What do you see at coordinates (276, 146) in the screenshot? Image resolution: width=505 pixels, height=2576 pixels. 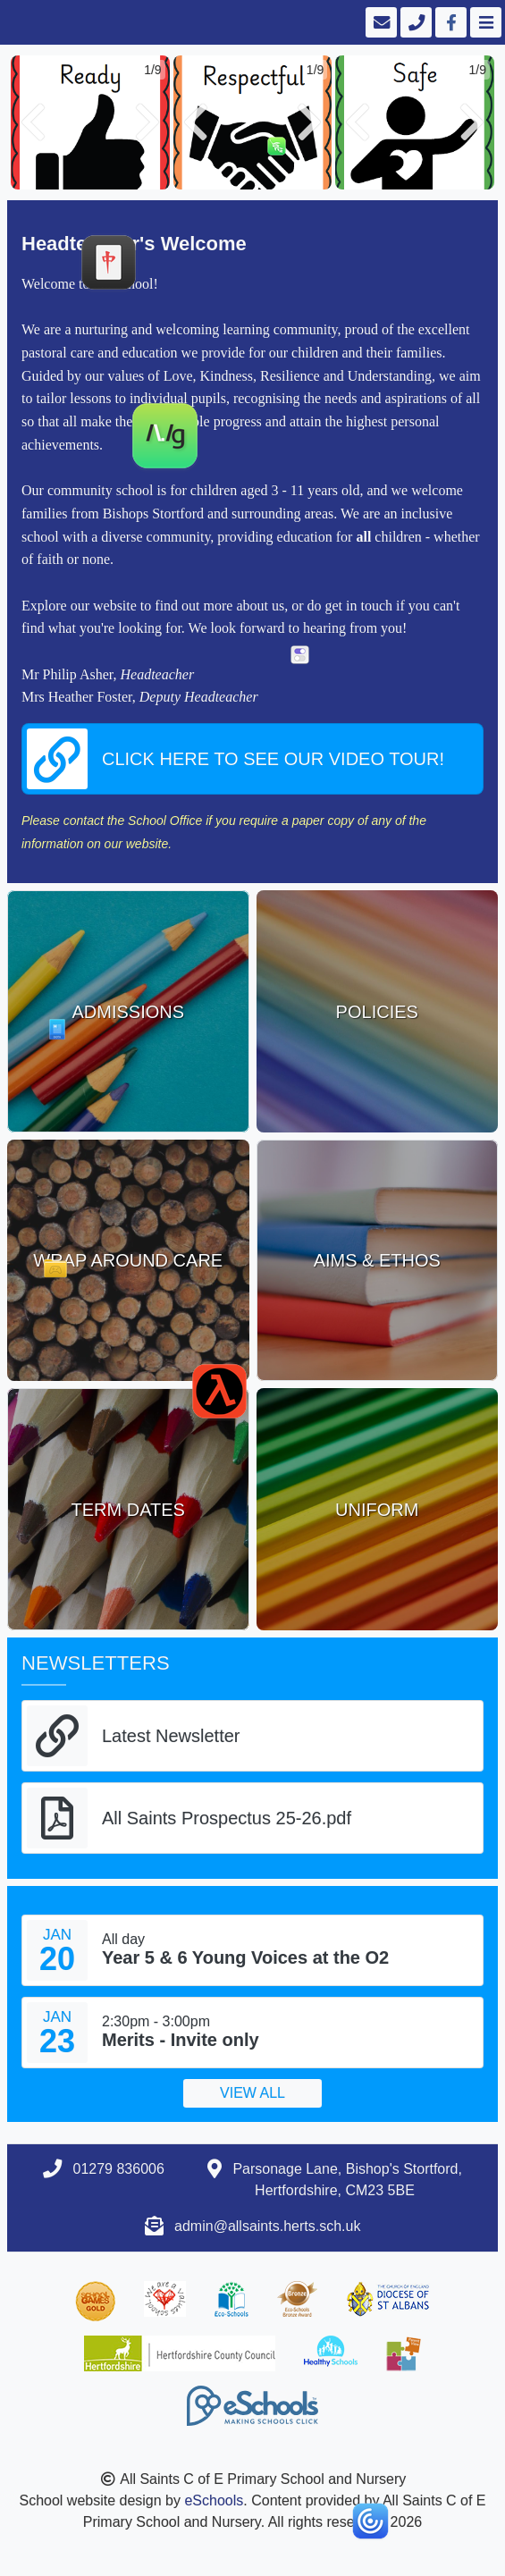 I see `open olive video editor` at bounding box center [276, 146].